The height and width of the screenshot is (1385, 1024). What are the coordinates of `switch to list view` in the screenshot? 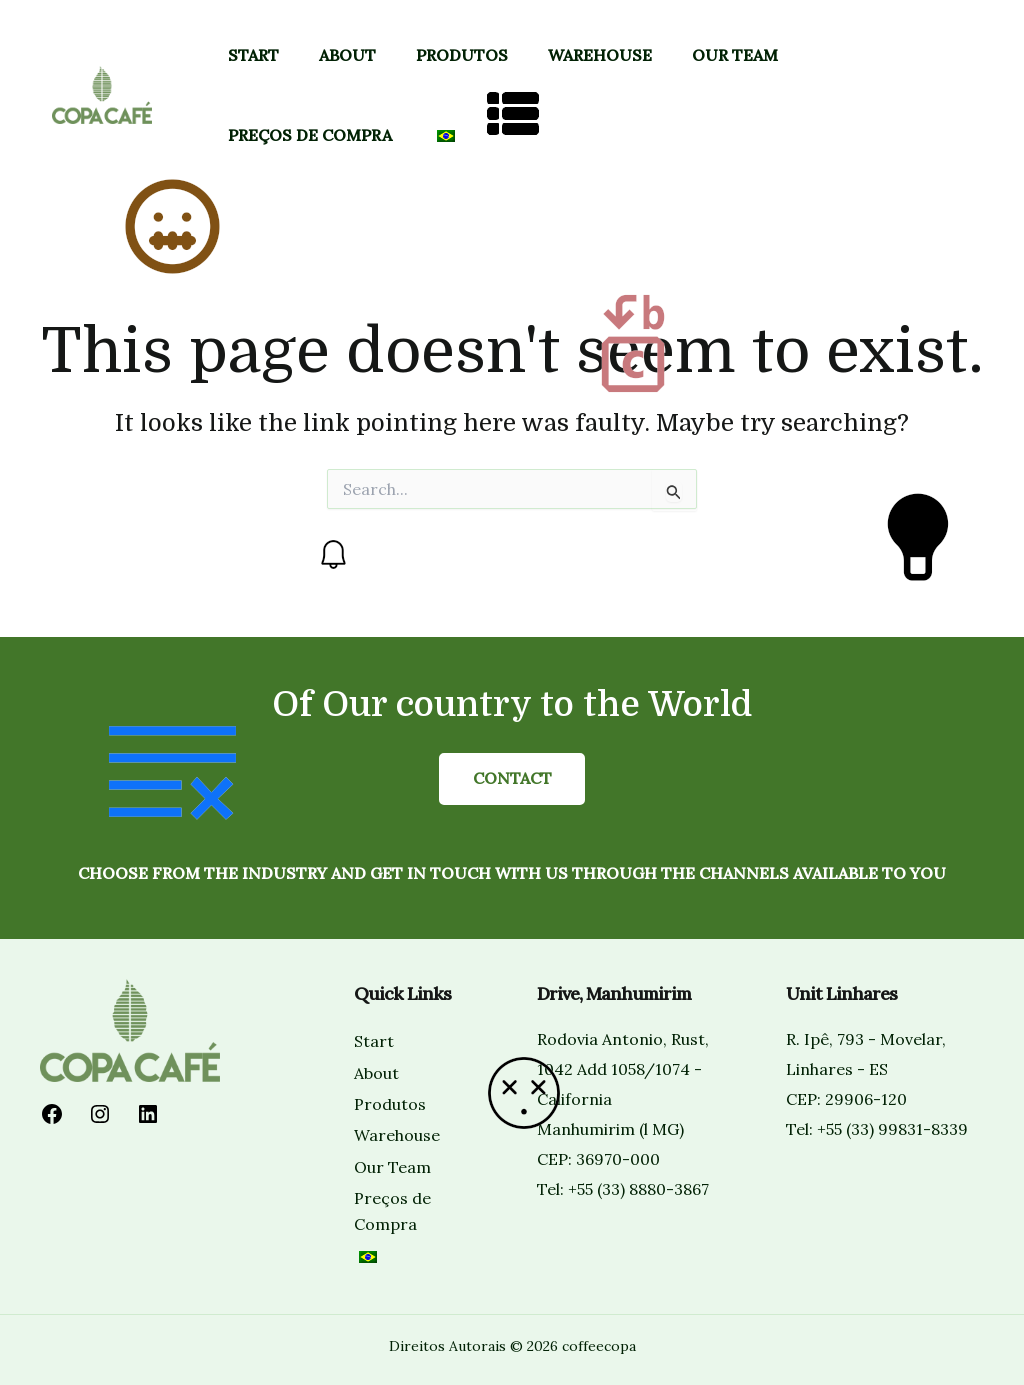 It's located at (514, 113).